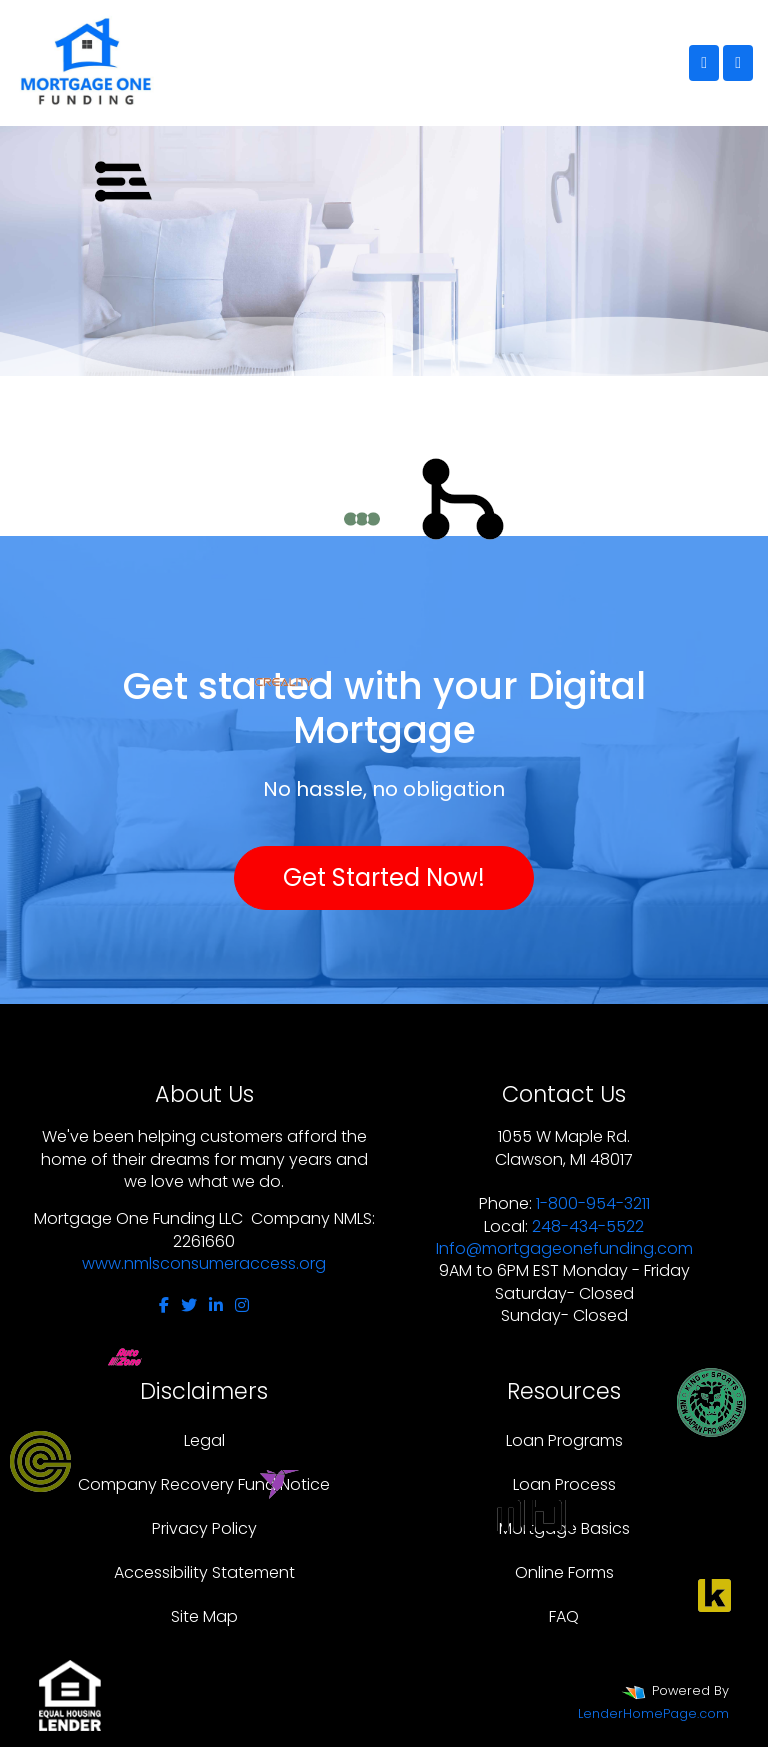 The width and height of the screenshot is (768, 1747). Describe the element at coordinates (362, 519) in the screenshot. I see `open the Letterboxd app` at that location.